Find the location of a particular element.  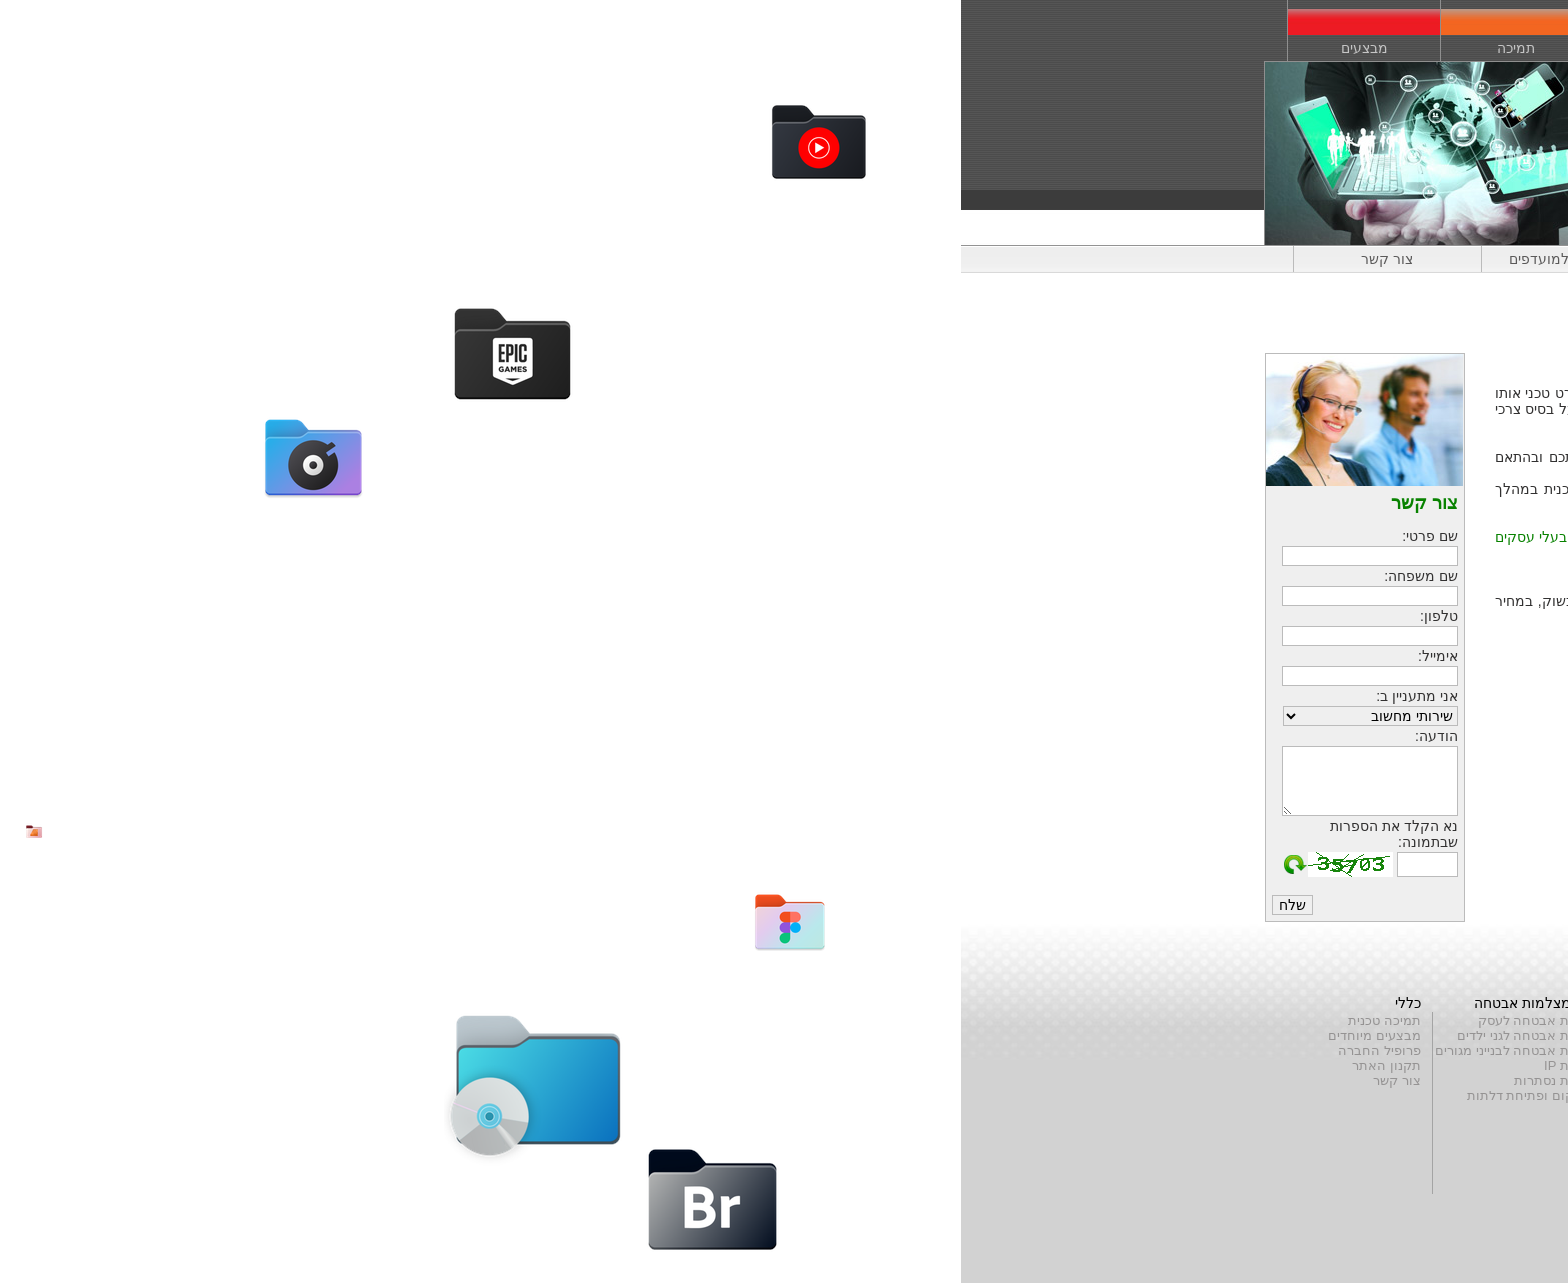

open epic games store folder is located at coordinates (512, 357).